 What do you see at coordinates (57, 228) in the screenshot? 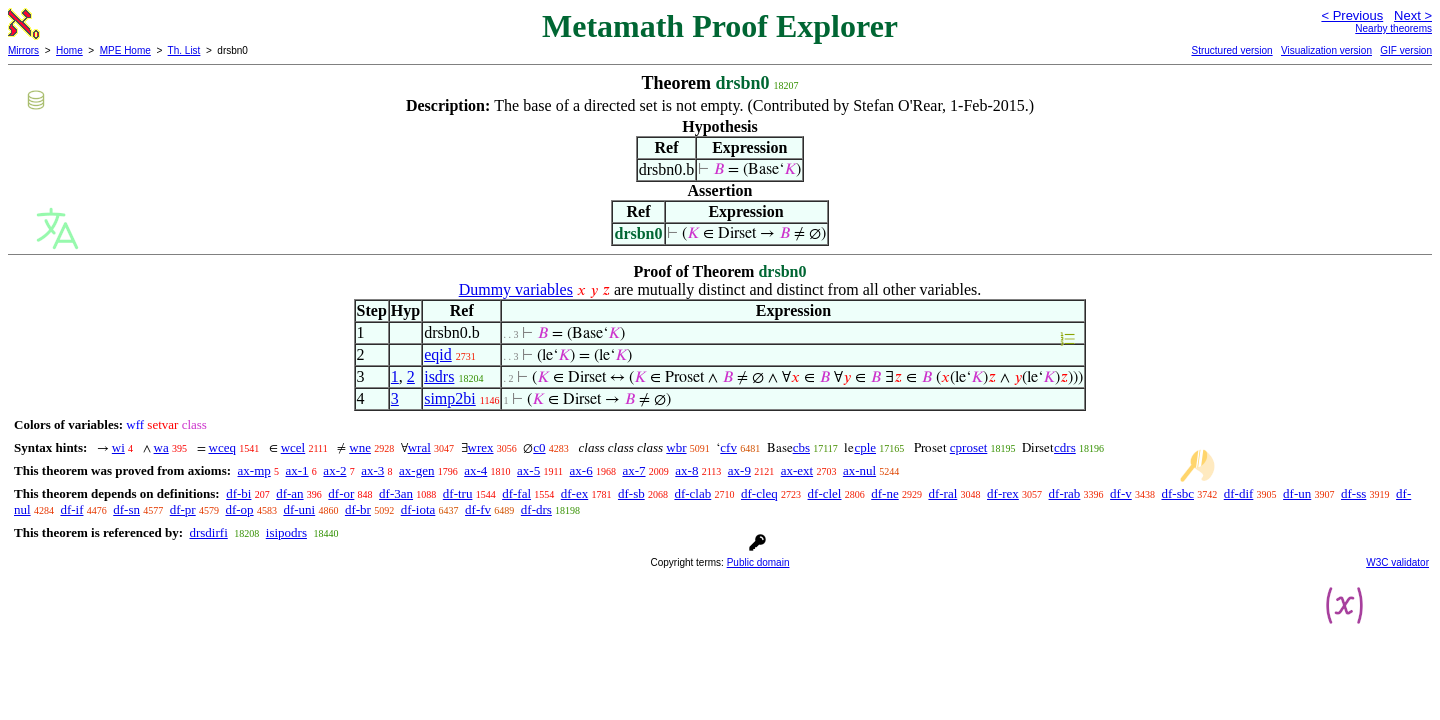
I see `change language settings` at bounding box center [57, 228].